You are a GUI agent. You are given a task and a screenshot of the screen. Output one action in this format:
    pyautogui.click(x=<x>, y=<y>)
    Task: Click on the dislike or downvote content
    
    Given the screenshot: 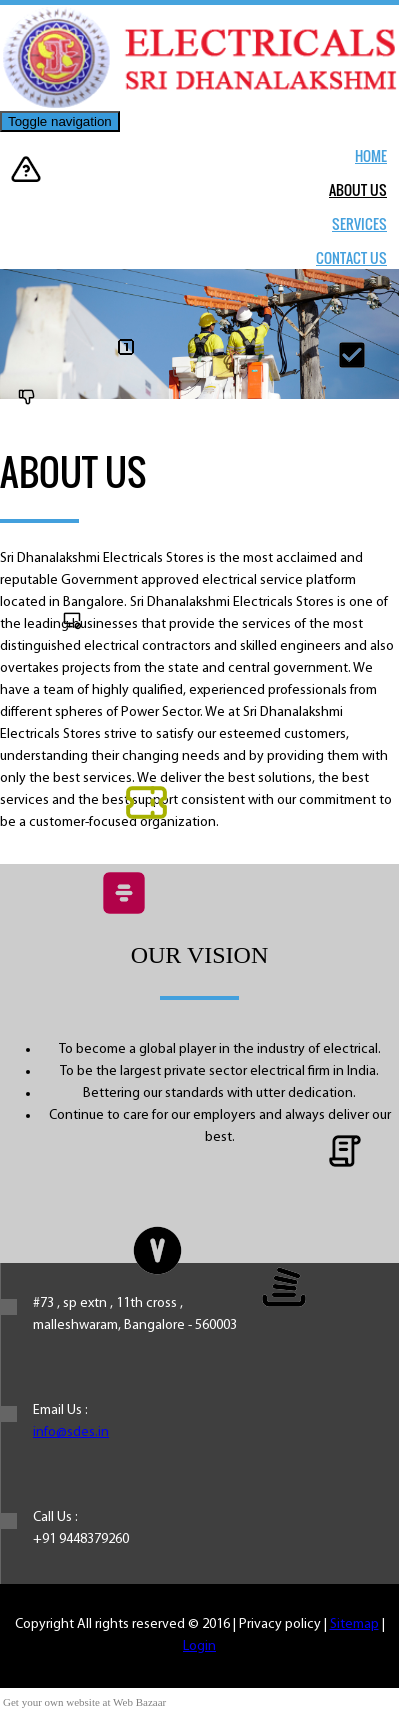 What is the action you would take?
    pyautogui.click(x=27, y=397)
    